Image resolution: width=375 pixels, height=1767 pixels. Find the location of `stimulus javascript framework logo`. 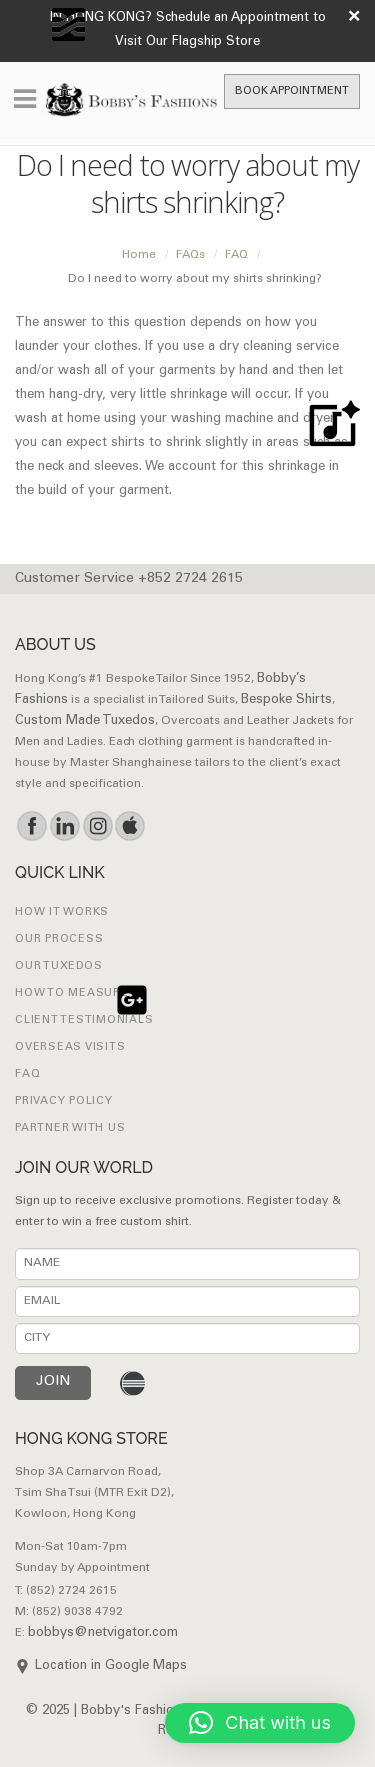

stimulus javascript framework logo is located at coordinates (68, 24).